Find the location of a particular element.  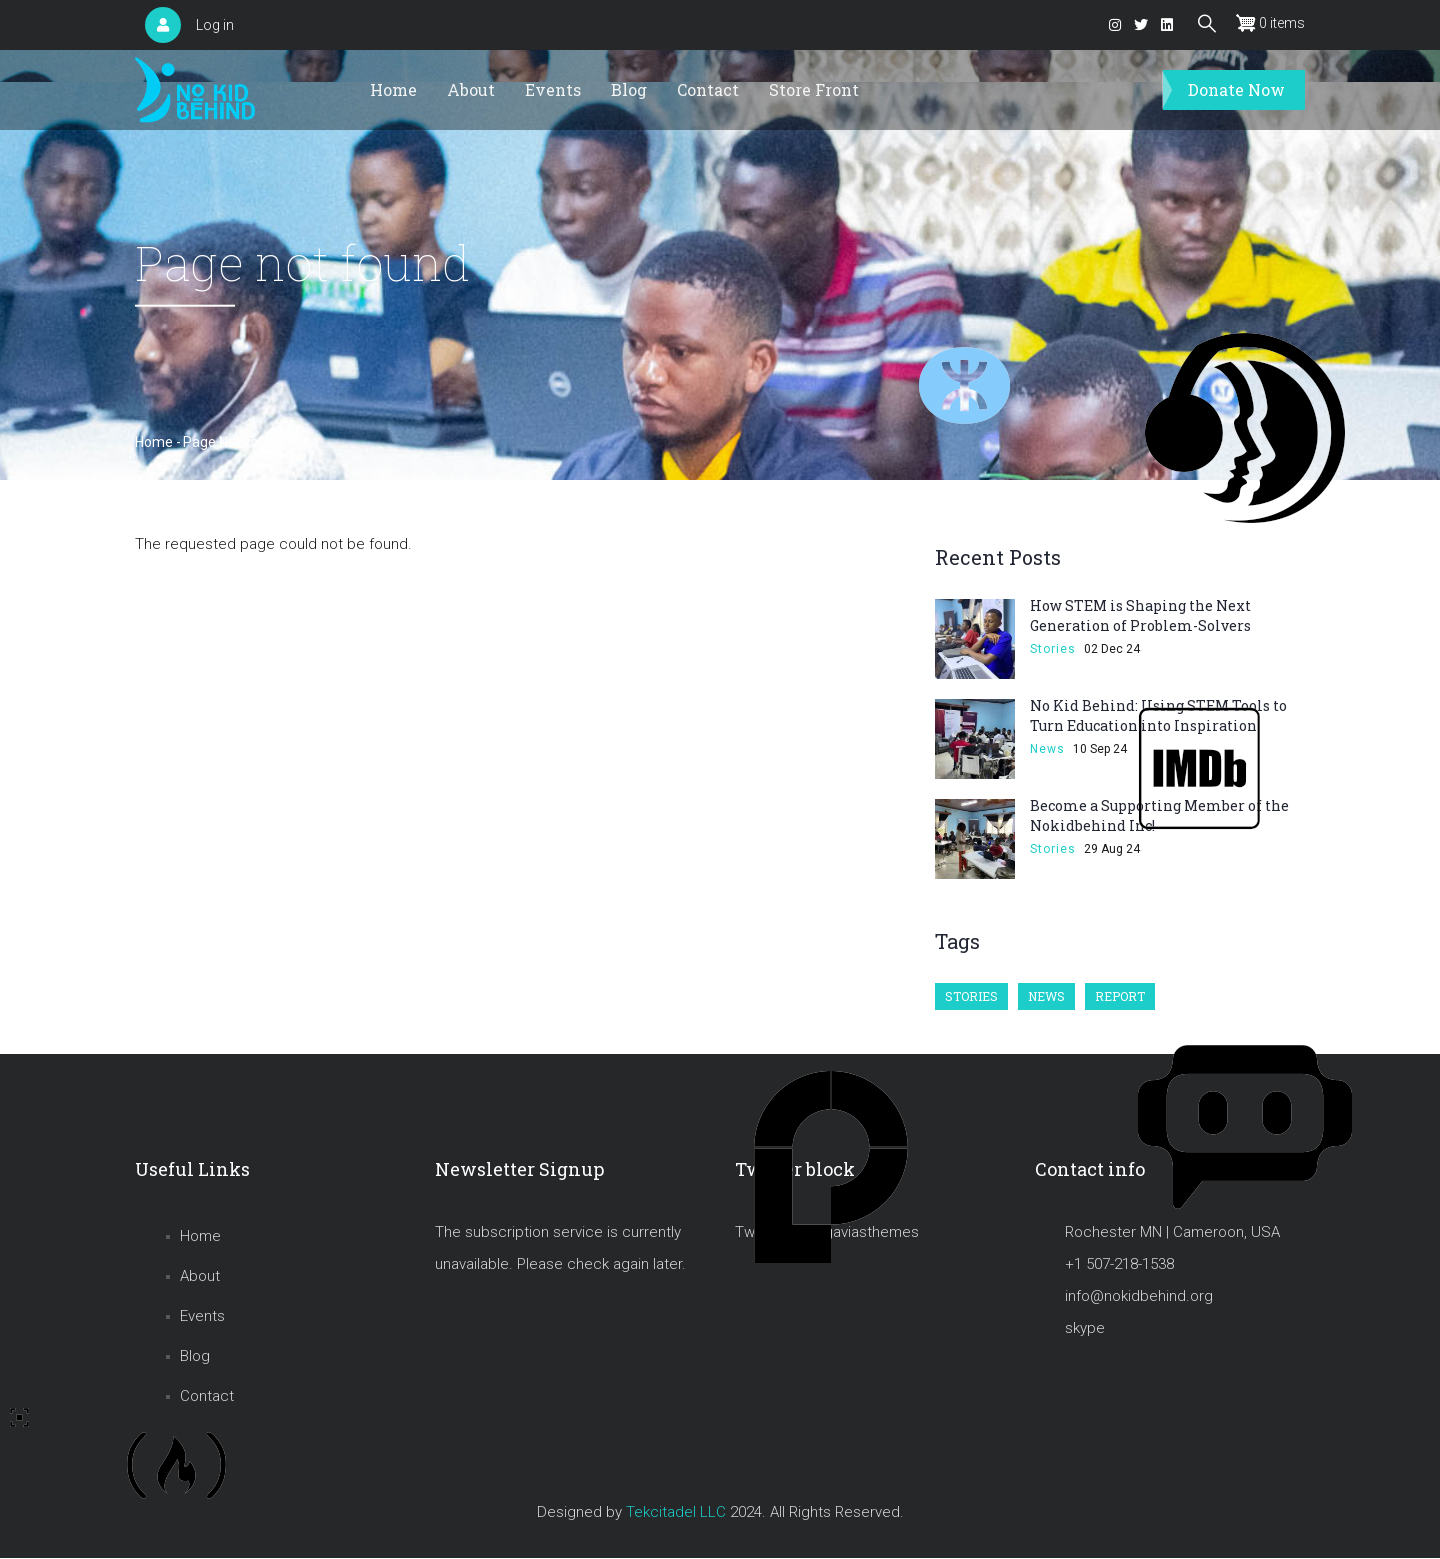

open passport app is located at coordinates (831, 1167).